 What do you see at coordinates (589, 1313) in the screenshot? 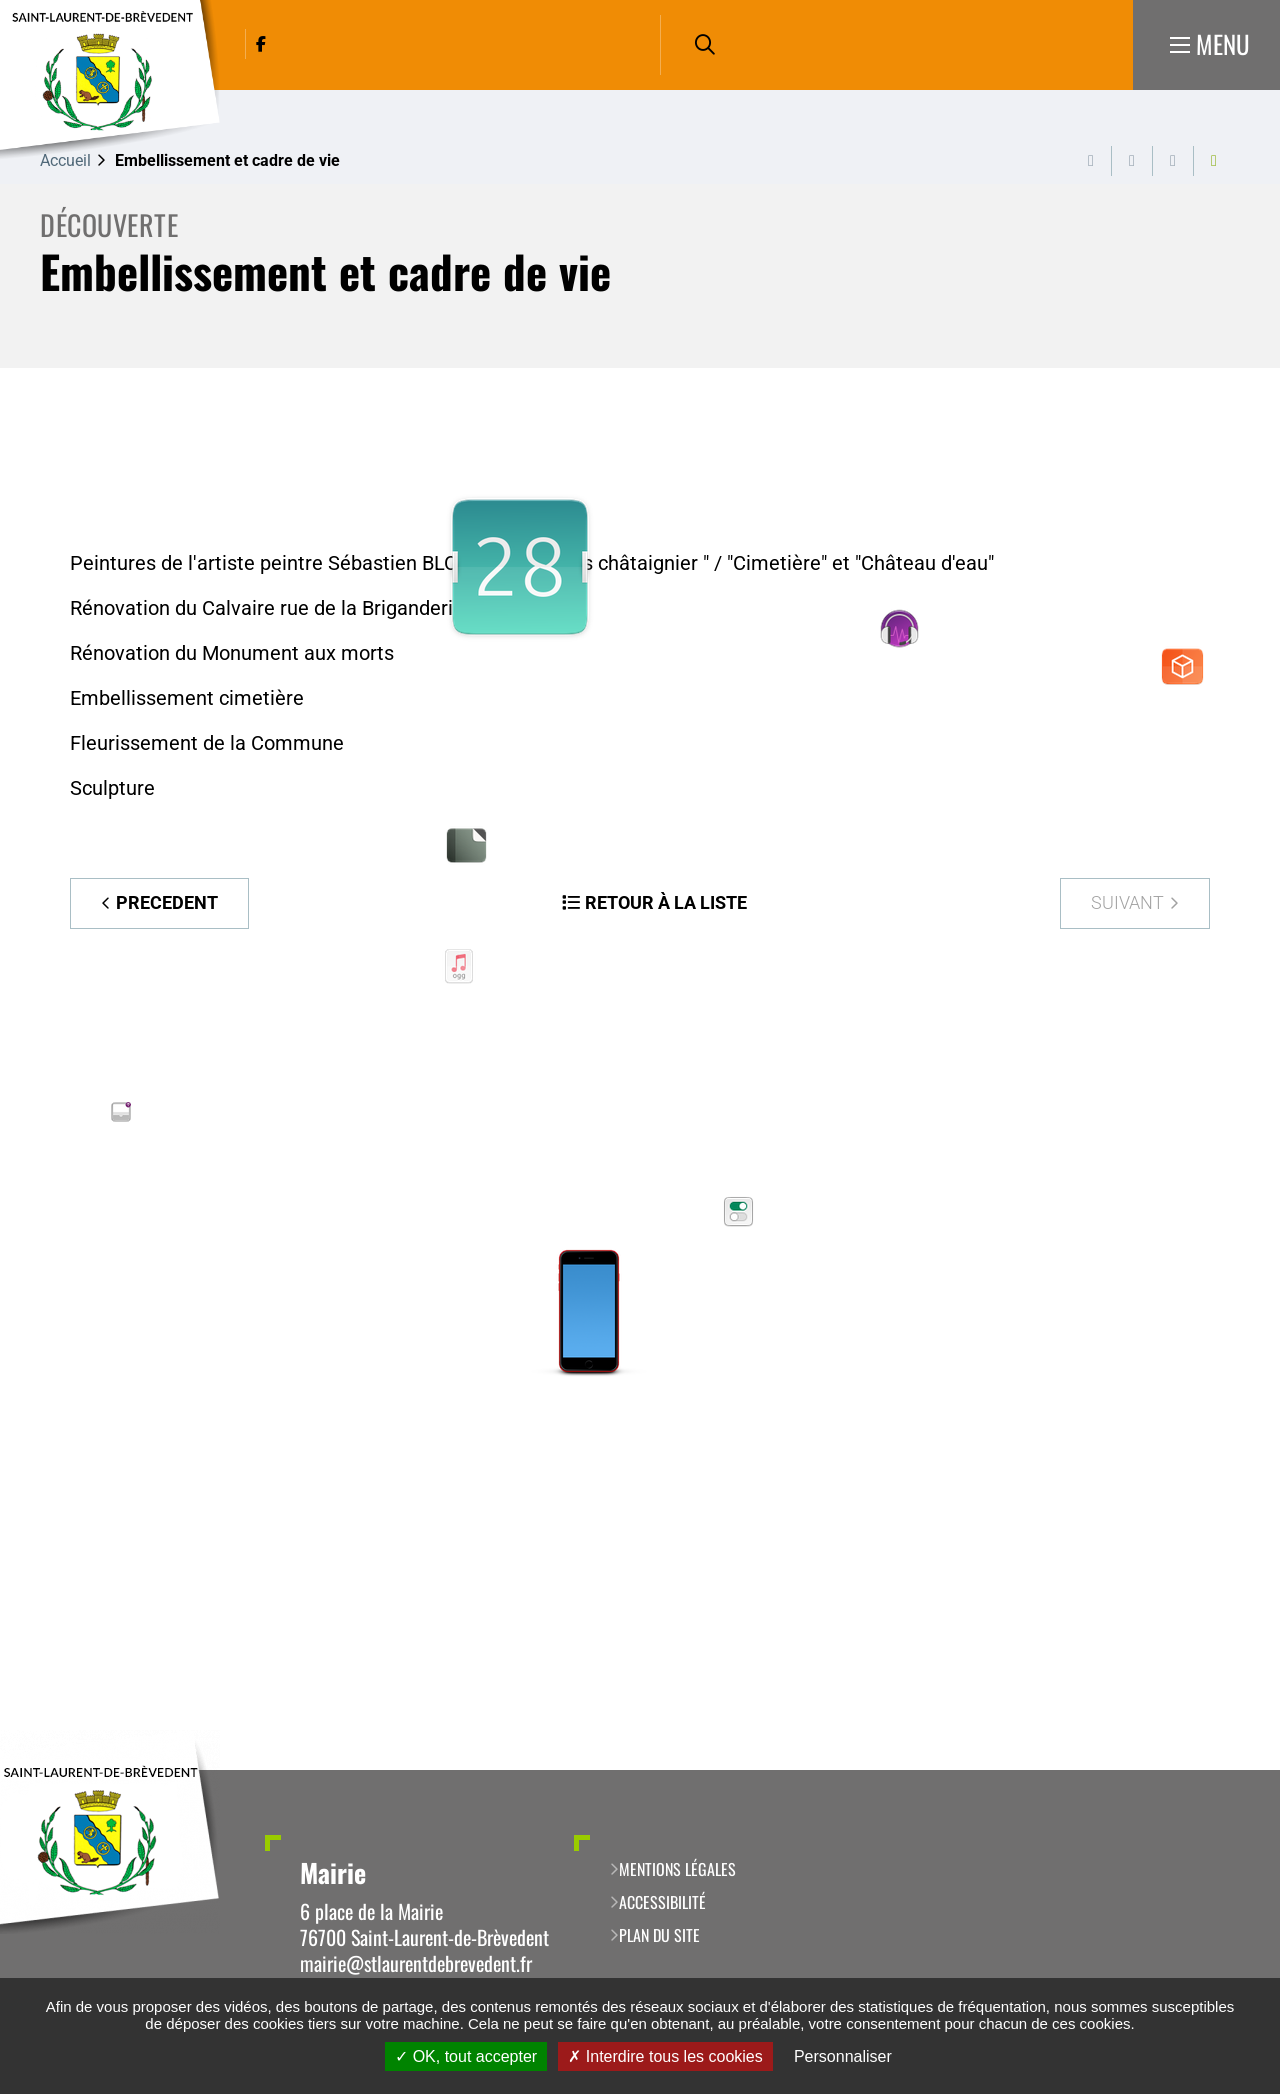
I see `iPhone 8 Plus device icon in red/product red color` at bounding box center [589, 1313].